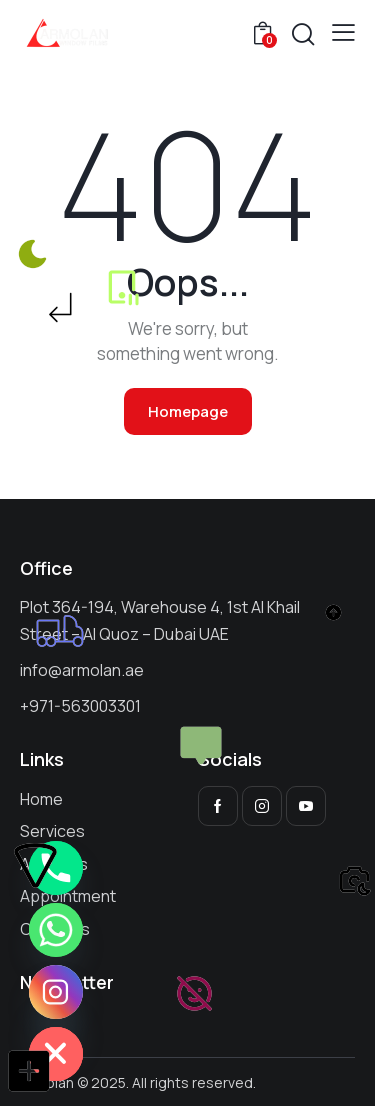 The width and height of the screenshot is (375, 1106). I want to click on disable mood or emotion tracking, so click(194, 993).